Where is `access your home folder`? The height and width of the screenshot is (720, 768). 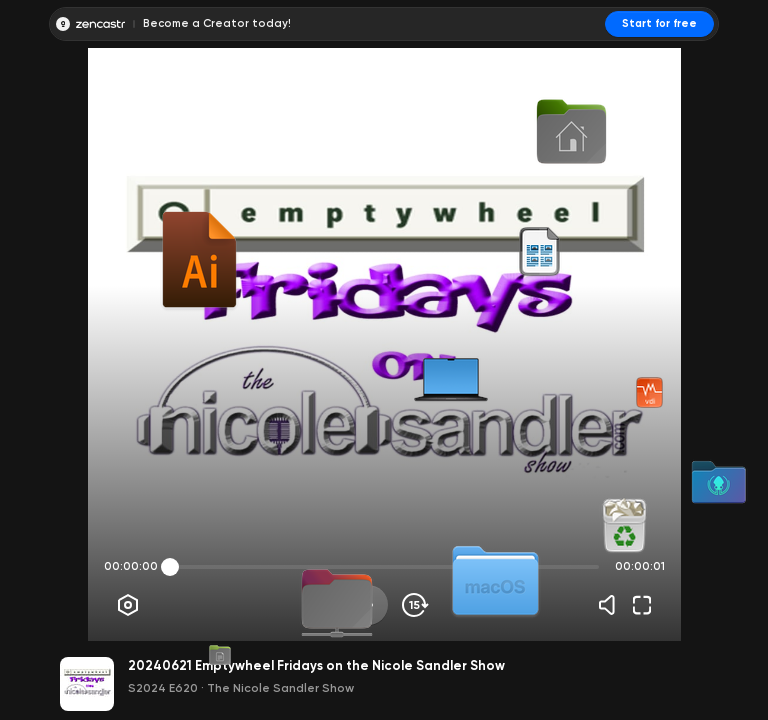 access your home folder is located at coordinates (571, 131).